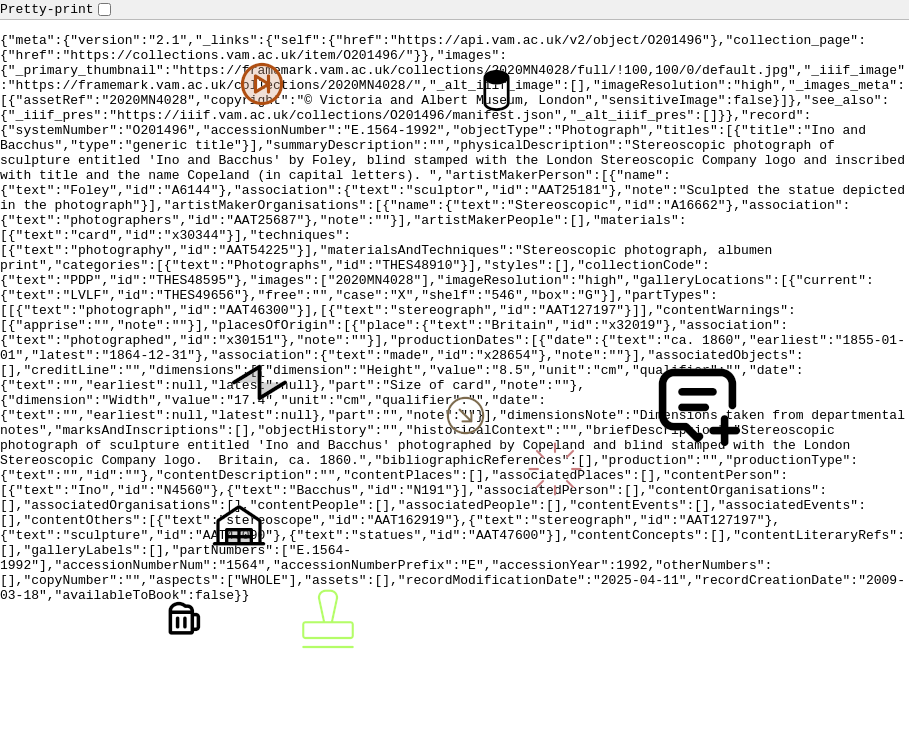  What do you see at coordinates (555, 469) in the screenshot?
I see `indicates content is loading` at bounding box center [555, 469].